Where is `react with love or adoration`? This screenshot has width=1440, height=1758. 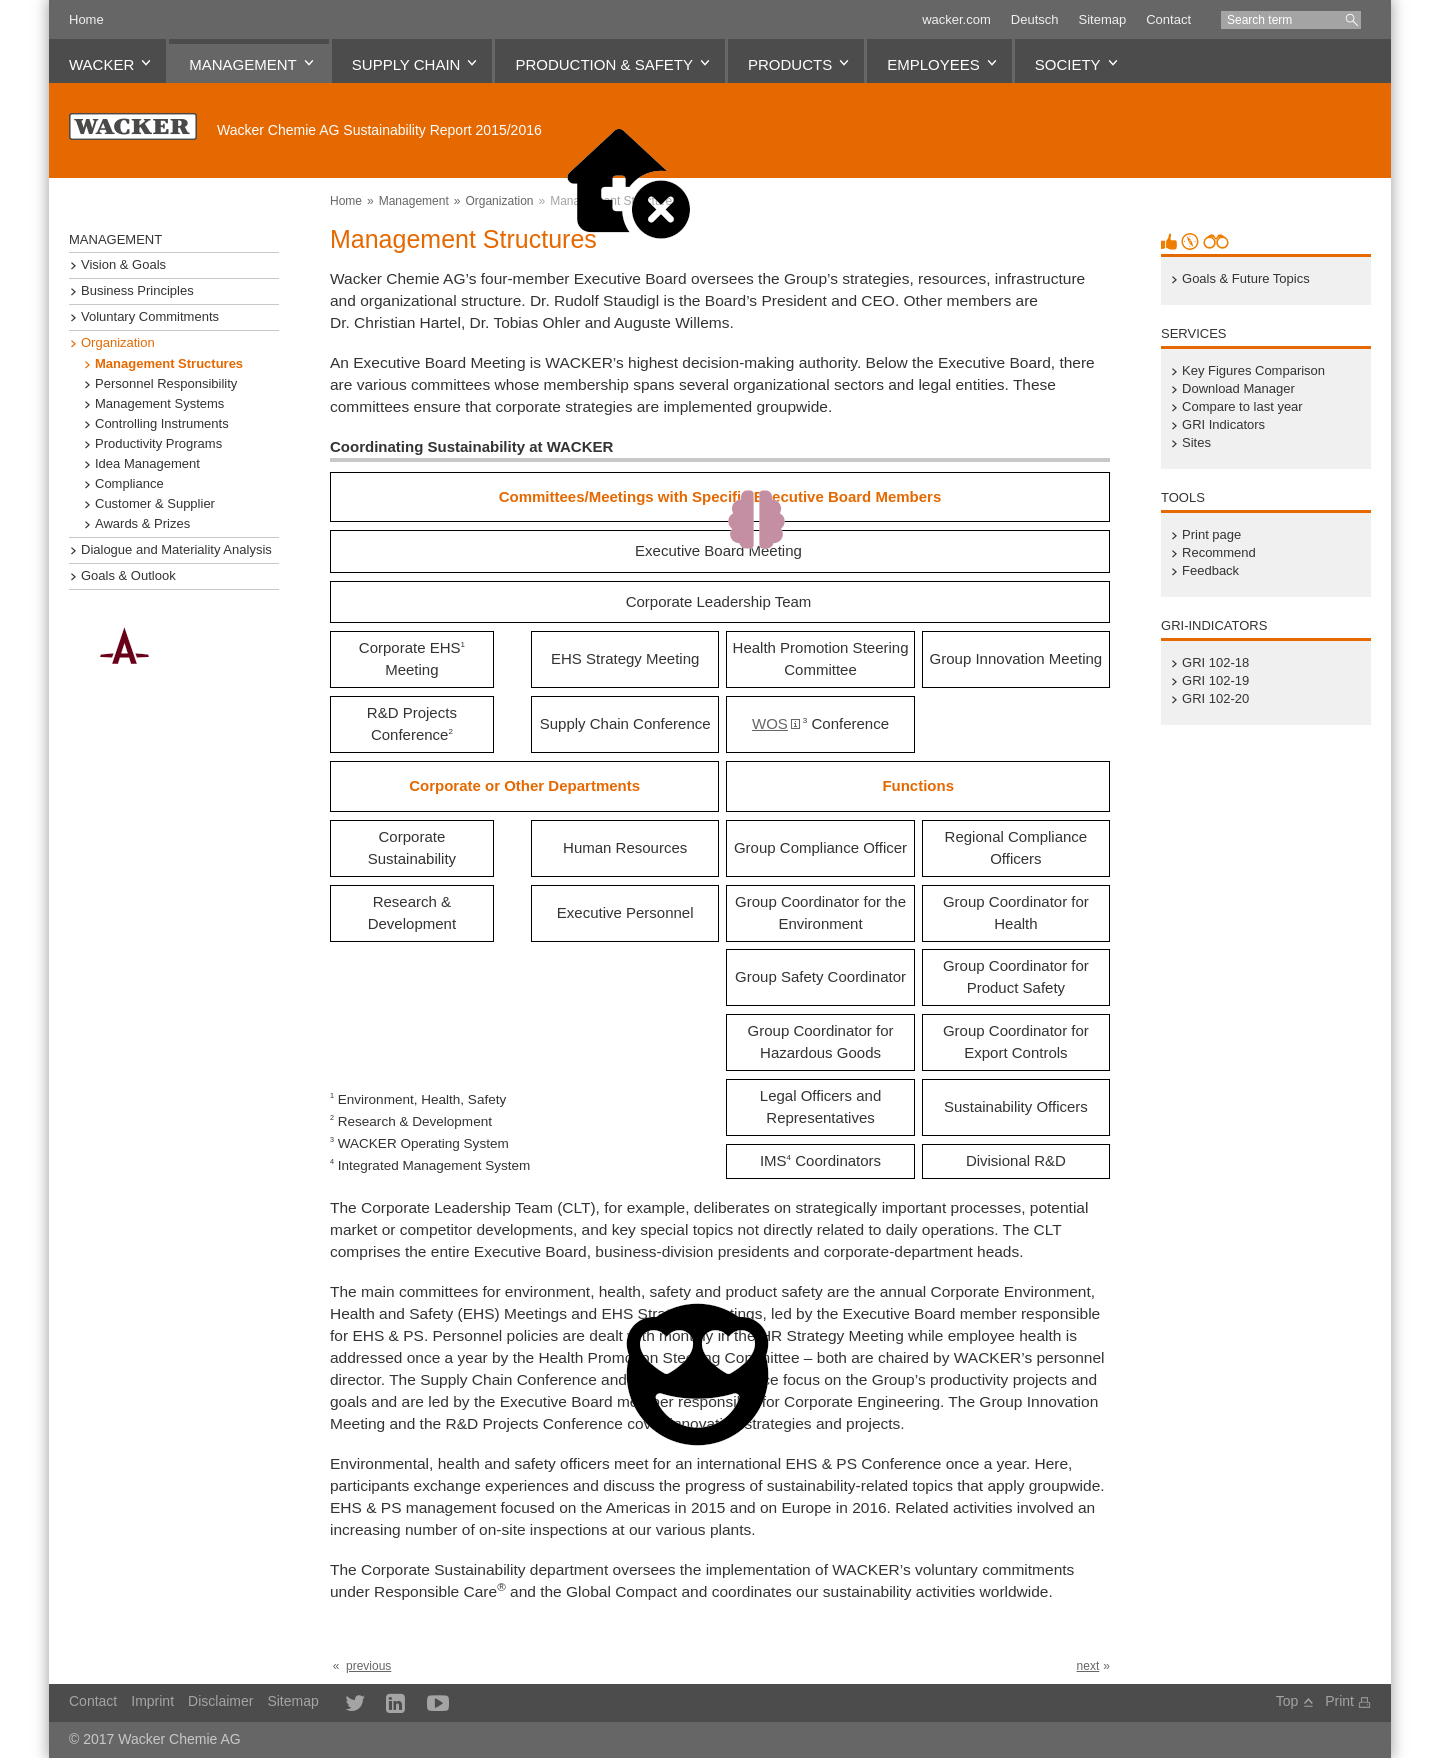
react with love or adoration is located at coordinates (697, 1374).